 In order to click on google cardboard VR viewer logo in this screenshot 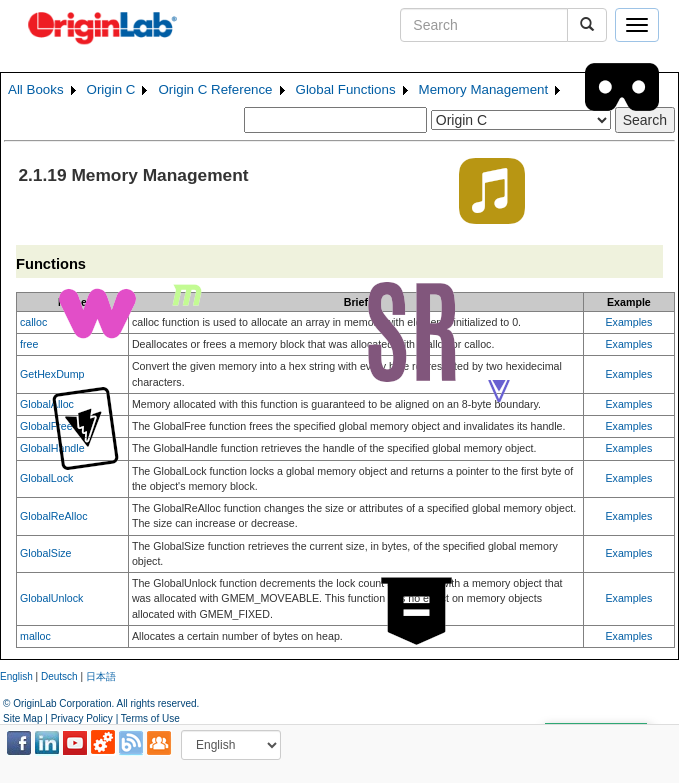, I will do `click(622, 87)`.